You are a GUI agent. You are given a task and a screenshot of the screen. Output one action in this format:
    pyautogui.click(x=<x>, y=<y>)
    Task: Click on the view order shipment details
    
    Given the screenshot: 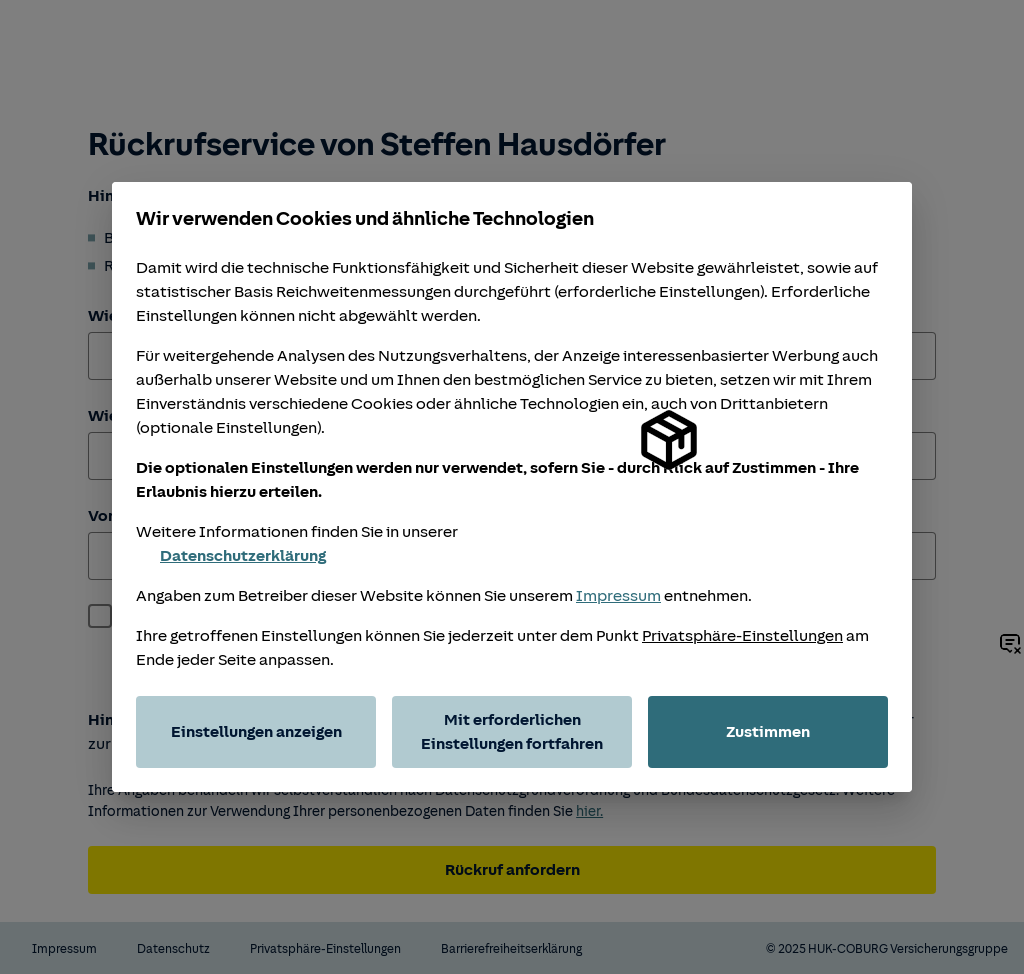 What is the action you would take?
    pyautogui.click(x=669, y=440)
    